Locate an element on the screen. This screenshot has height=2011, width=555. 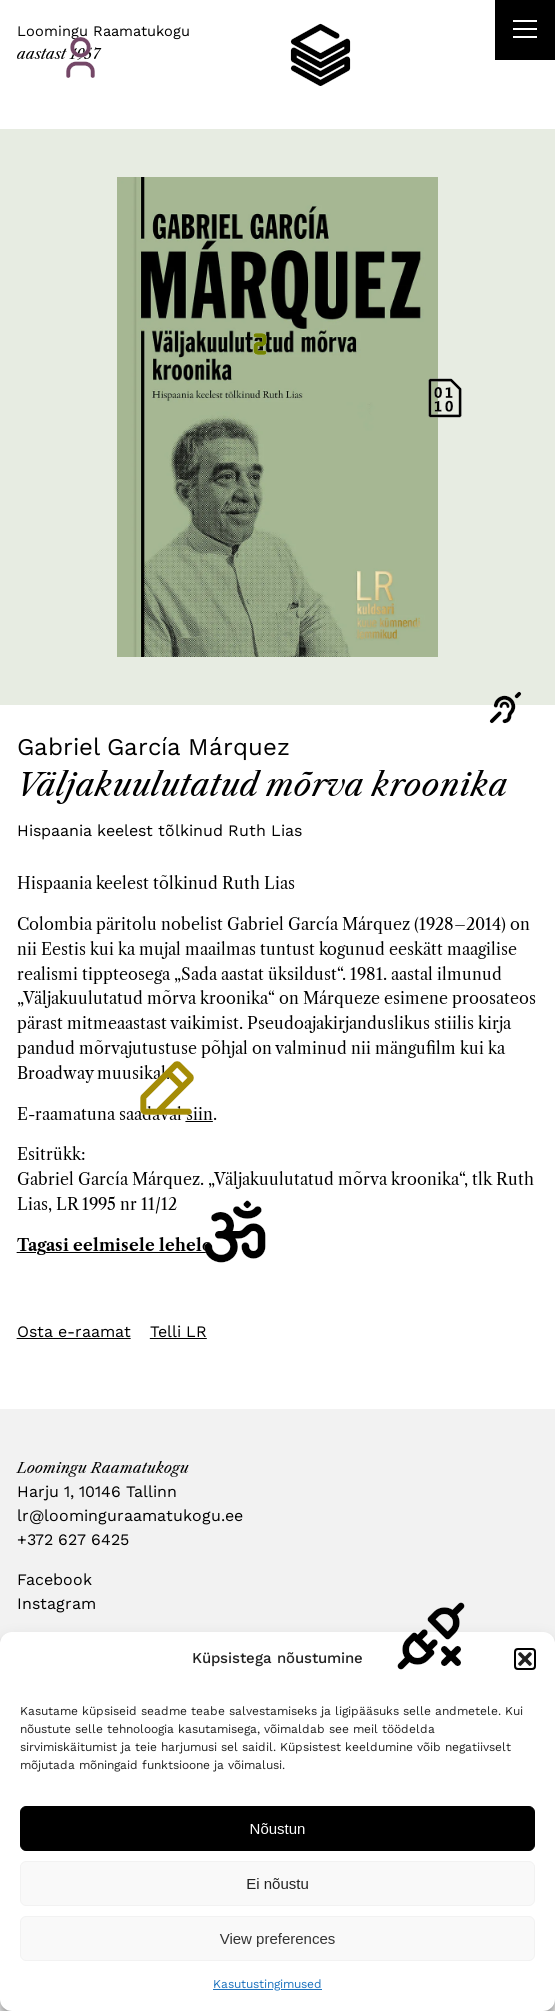
indicates second item or step in a sequence is located at coordinates (260, 344).